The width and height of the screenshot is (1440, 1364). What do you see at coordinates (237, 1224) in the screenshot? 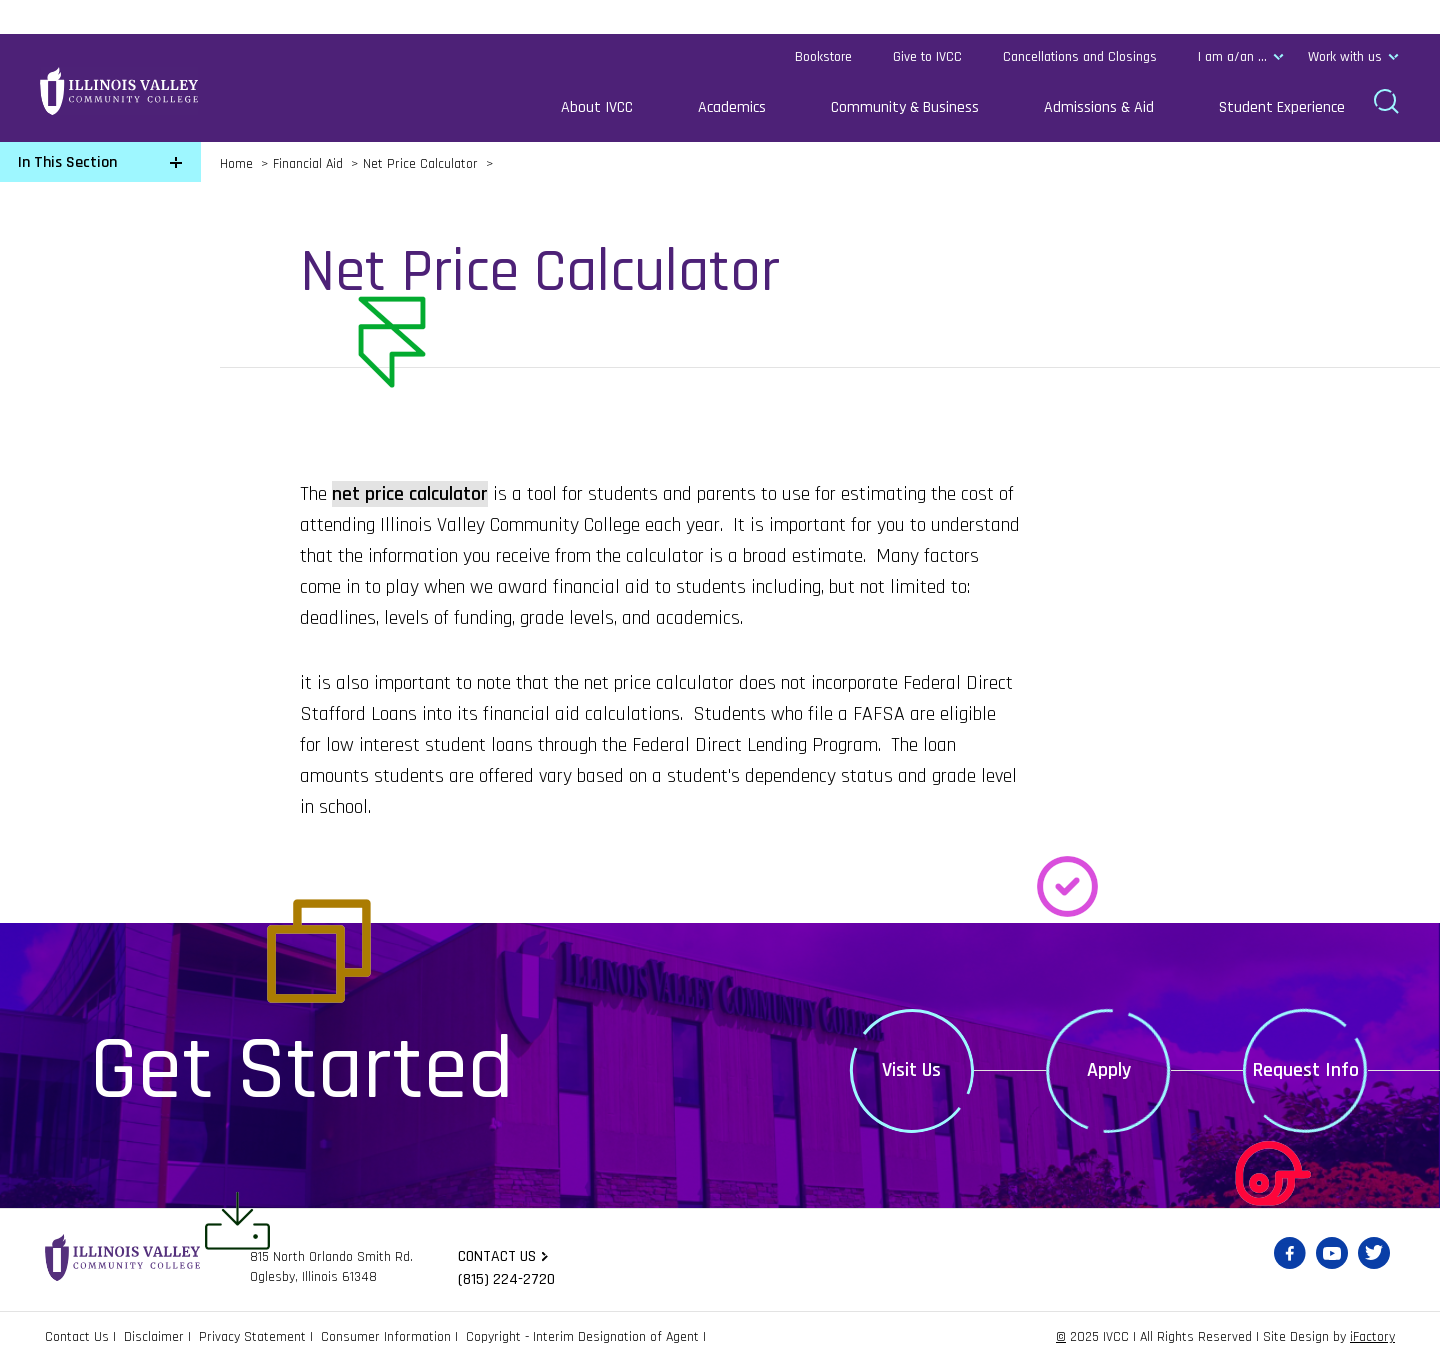
I see `download a file to your device` at bounding box center [237, 1224].